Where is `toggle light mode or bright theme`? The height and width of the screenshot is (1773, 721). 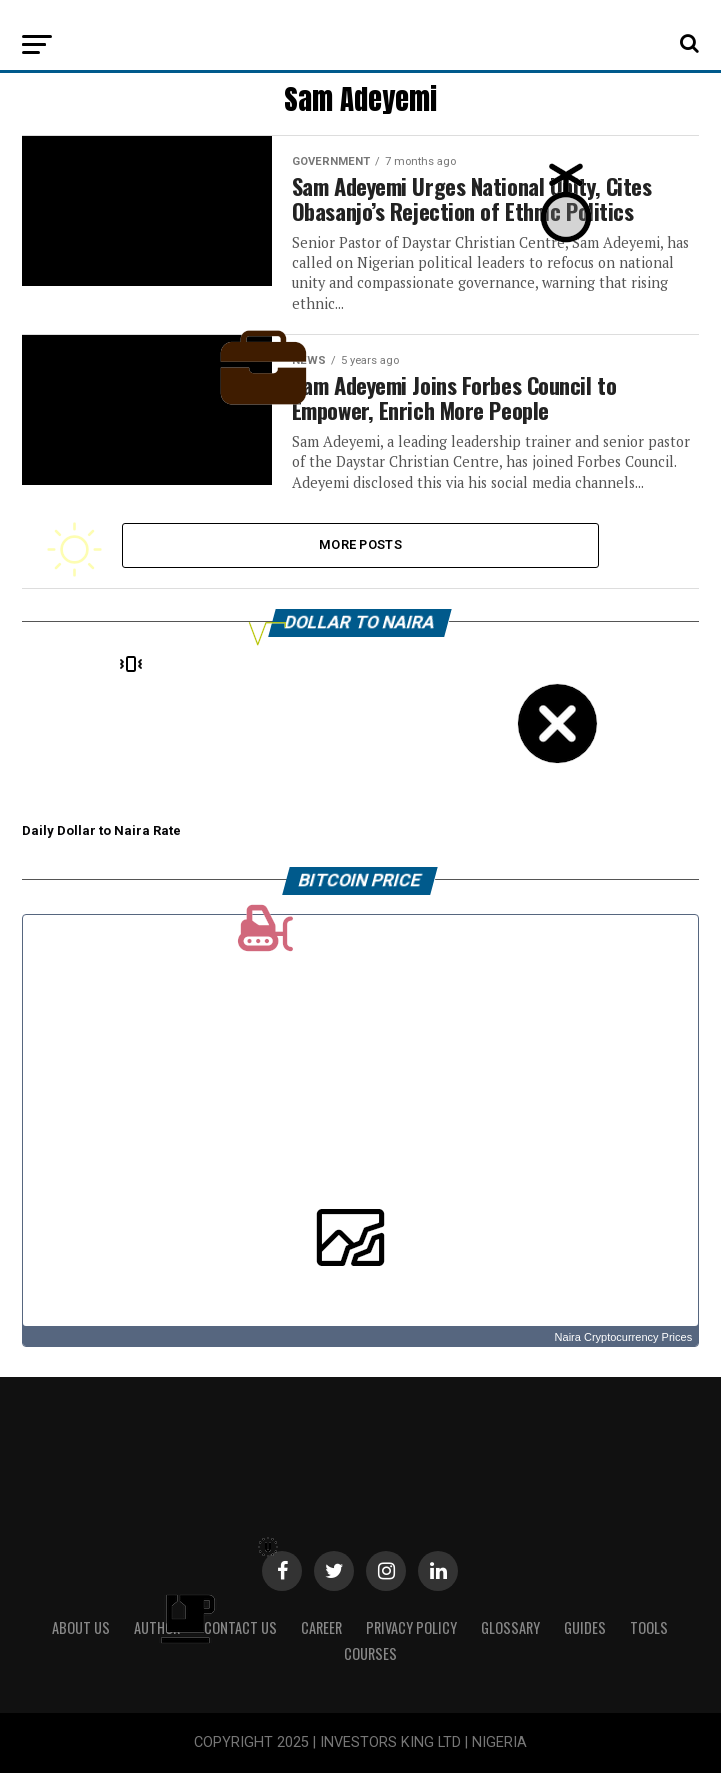 toggle light mode or bright theme is located at coordinates (74, 549).